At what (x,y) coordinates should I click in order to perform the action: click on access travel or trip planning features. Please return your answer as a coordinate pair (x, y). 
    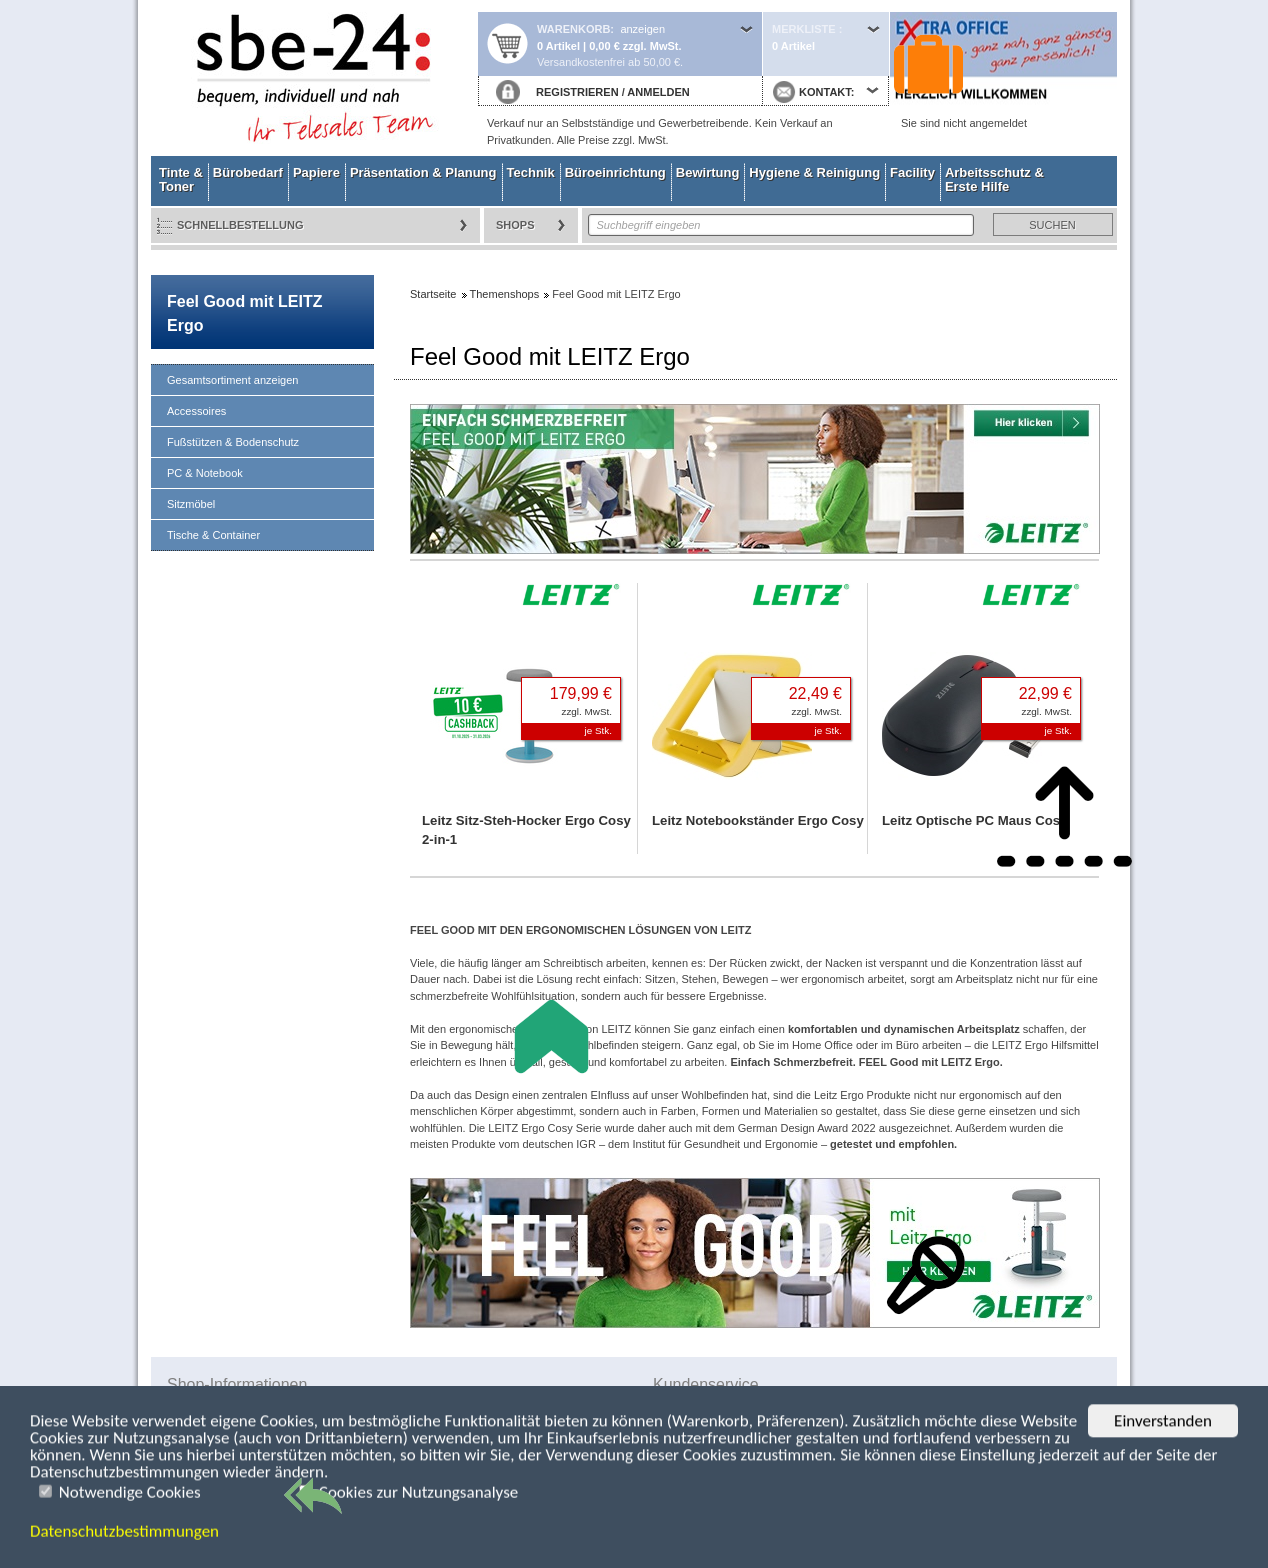
    Looking at the image, I should click on (928, 62).